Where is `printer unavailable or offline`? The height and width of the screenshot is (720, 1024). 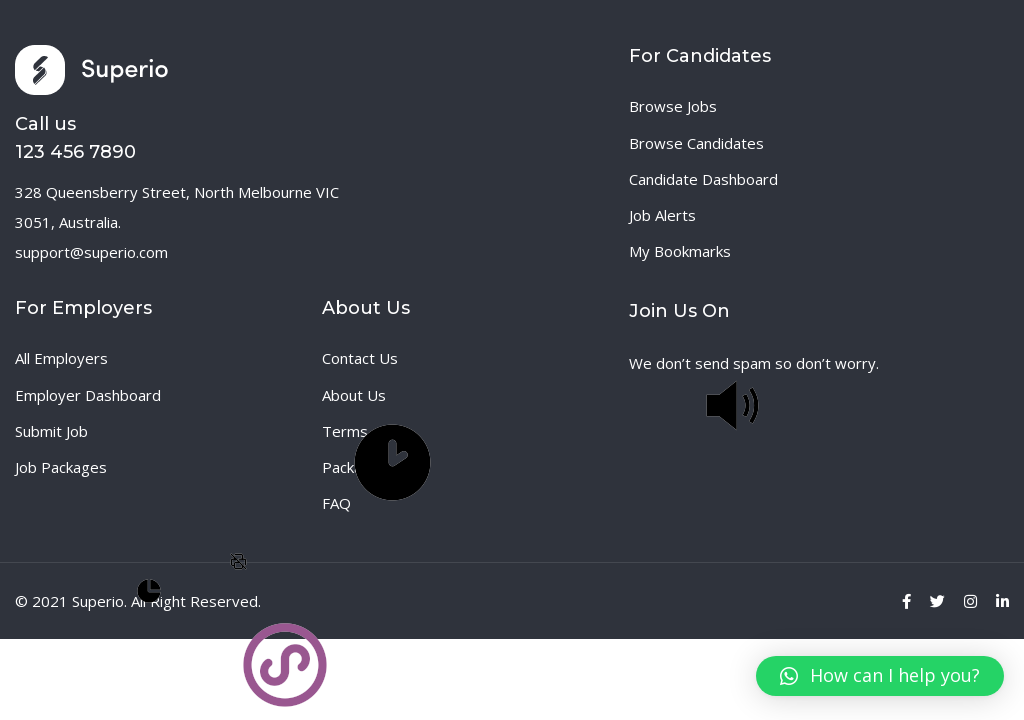
printer unavailable or offline is located at coordinates (238, 561).